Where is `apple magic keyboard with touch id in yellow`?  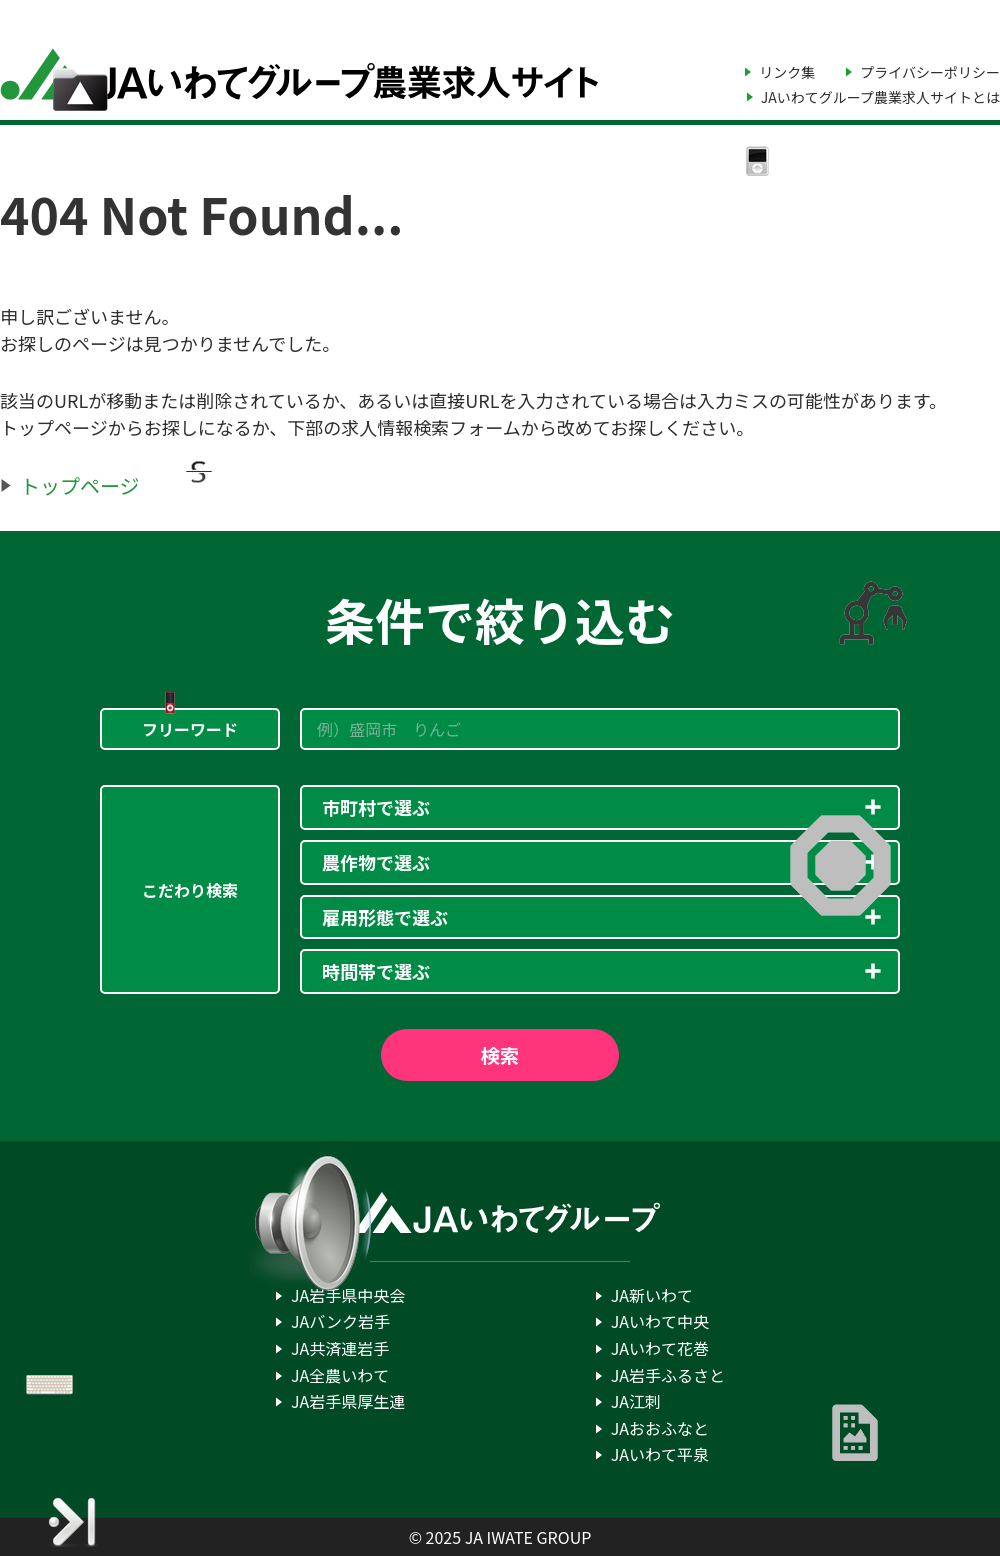 apple magic keyboard with touch id in yellow is located at coordinates (49, 1384).